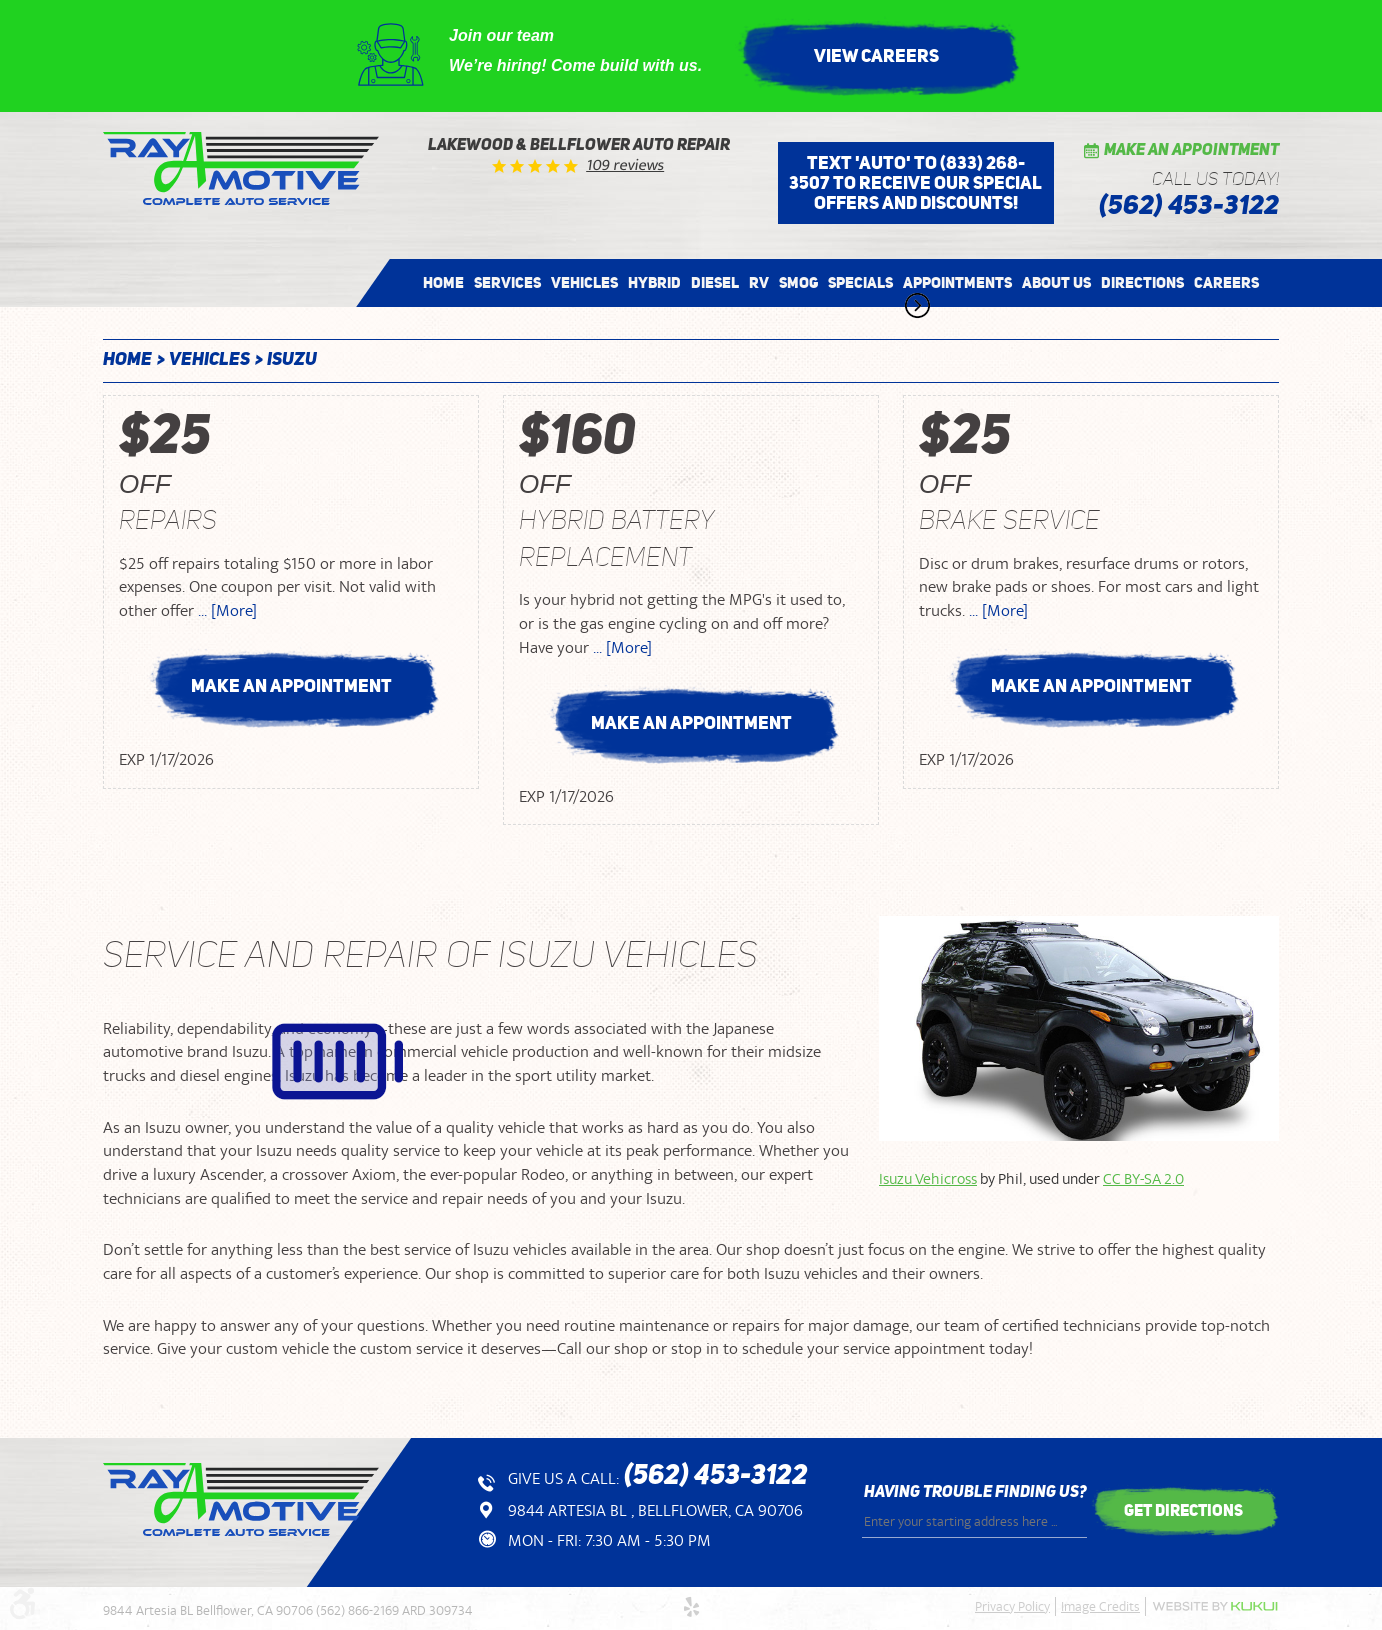 The image size is (1382, 1630). What do you see at coordinates (335, 1061) in the screenshot?
I see `indicates full battery charge` at bounding box center [335, 1061].